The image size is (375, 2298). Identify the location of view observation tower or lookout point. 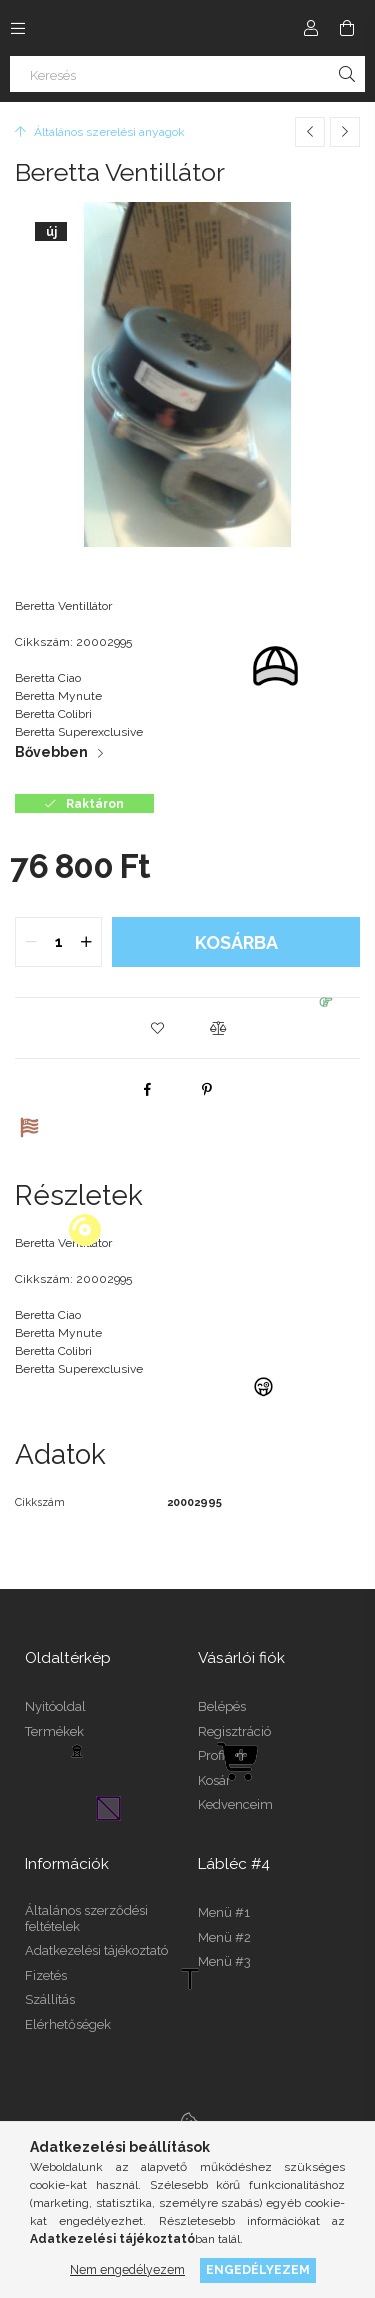
(77, 1751).